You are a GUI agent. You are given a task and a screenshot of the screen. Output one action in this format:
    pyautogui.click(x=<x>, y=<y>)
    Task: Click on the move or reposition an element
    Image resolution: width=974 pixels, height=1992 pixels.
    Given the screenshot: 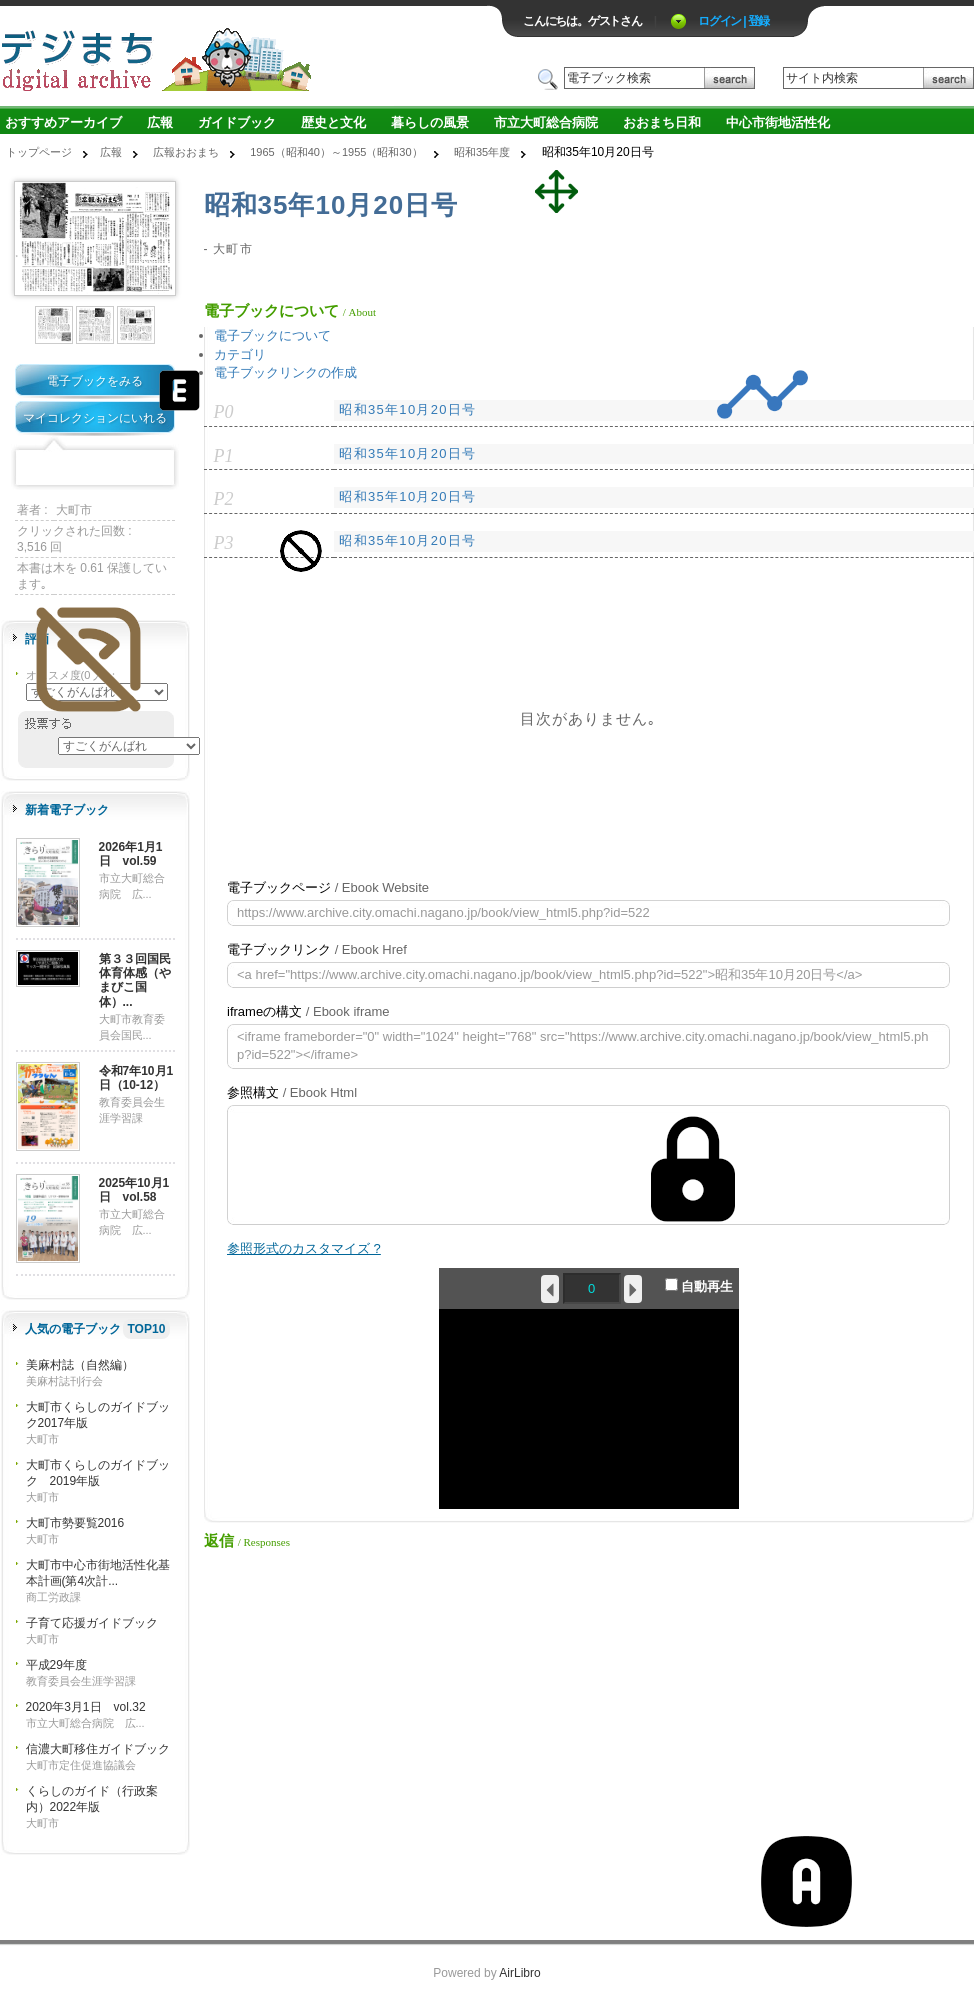 What is the action you would take?
    pyautogui.click(x=556, y=191)
    